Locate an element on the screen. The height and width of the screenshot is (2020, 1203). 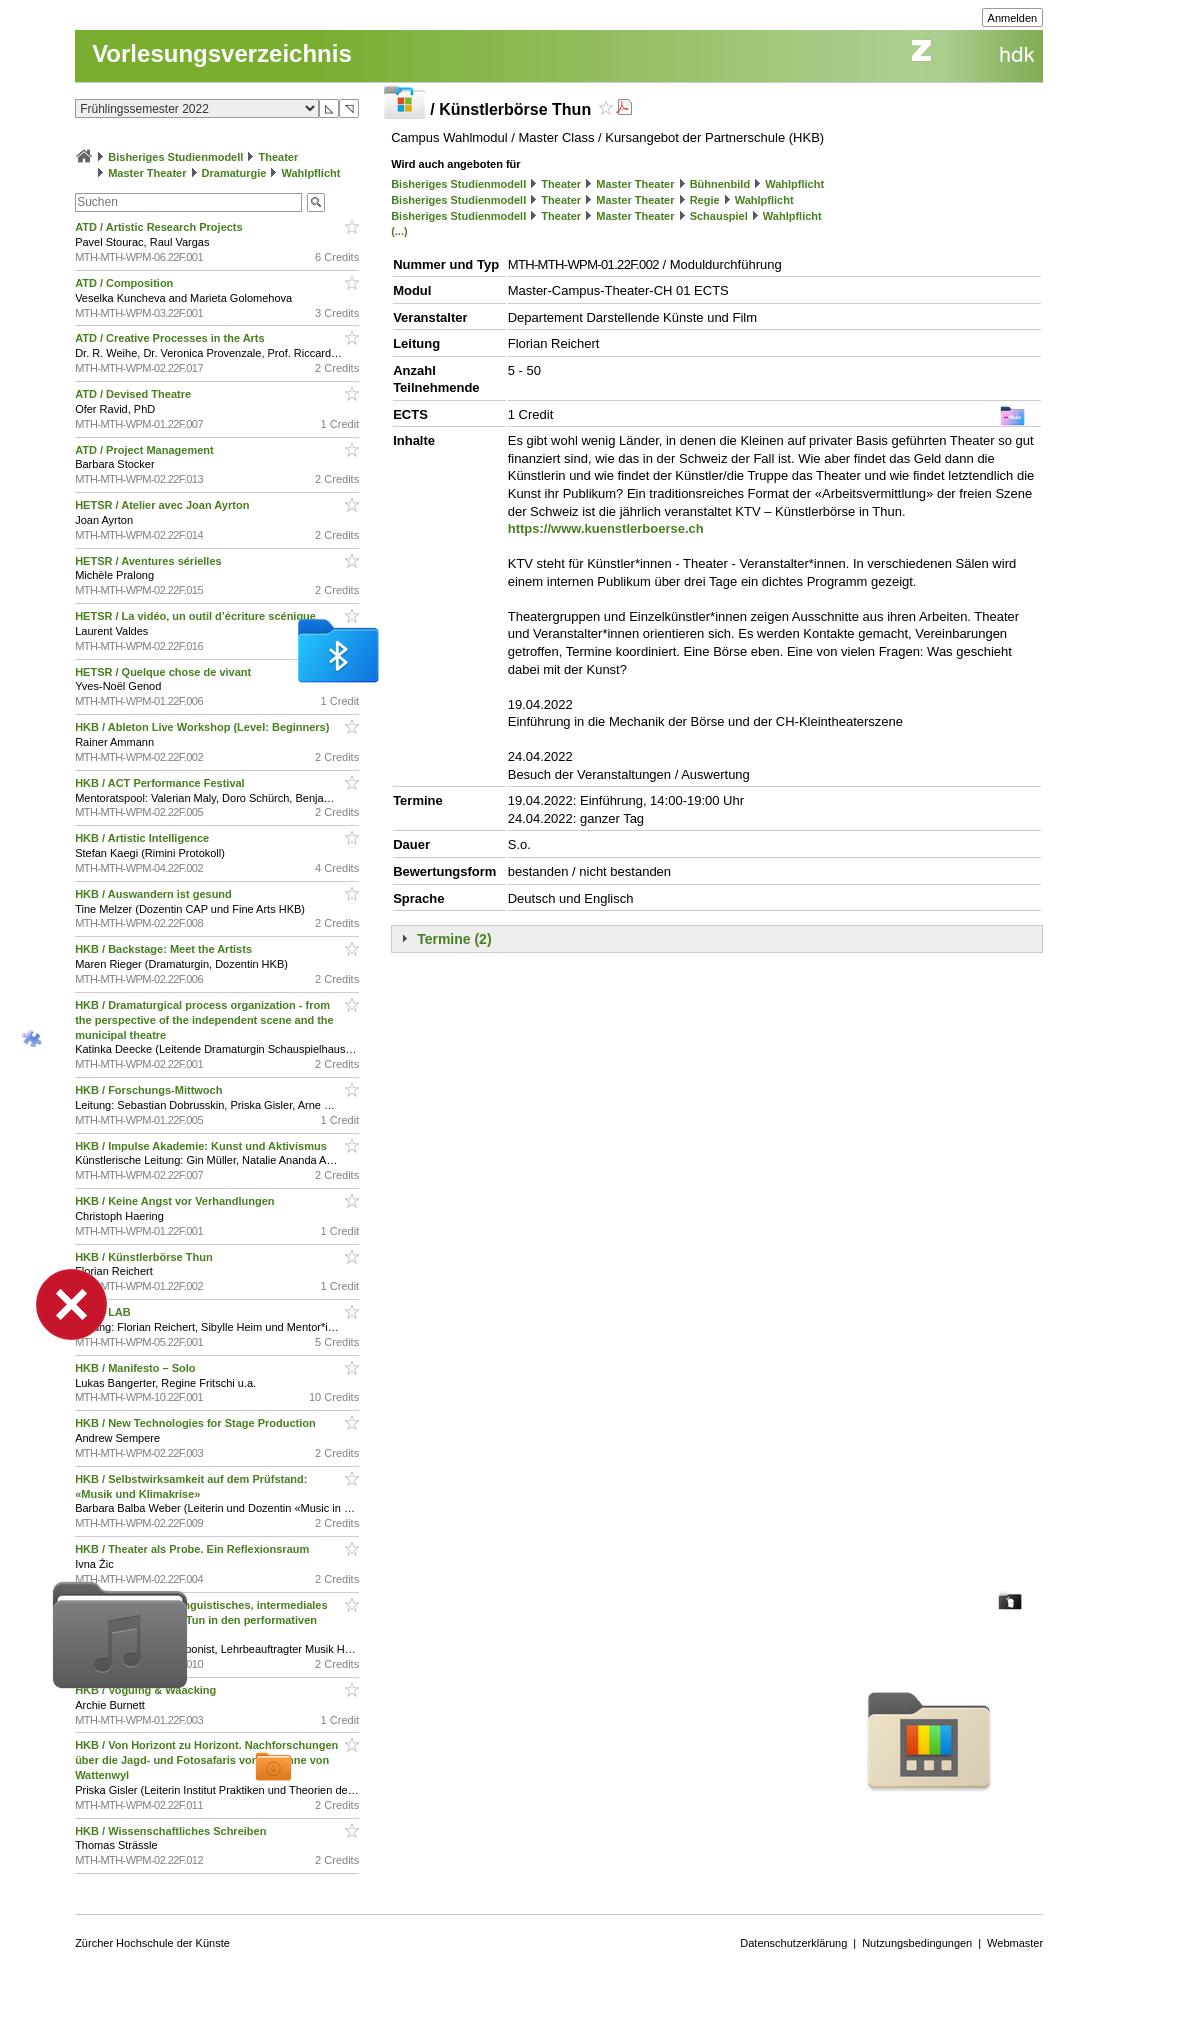
open bluetooth file transfers folder is located at coordinates (338, 653).